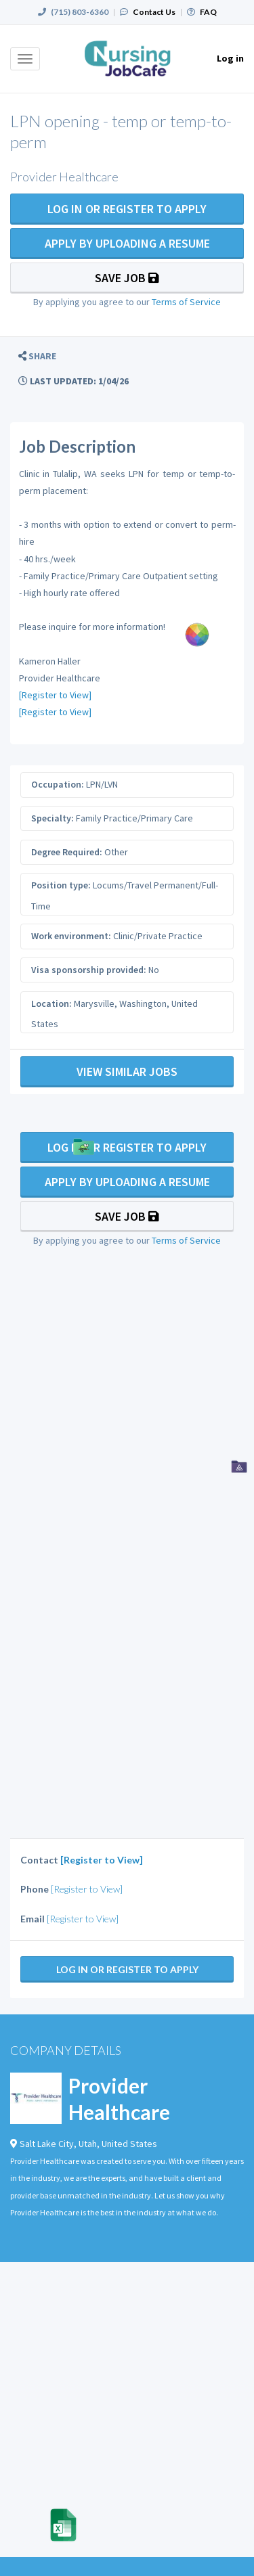 Image resolution: width=254 pixels, height=2576 pixels. What do you see at coordinates (239, 1467) in the screenshot?
I see `folder containing sentry error monitoring projects` at bounding box center [239, 1467].